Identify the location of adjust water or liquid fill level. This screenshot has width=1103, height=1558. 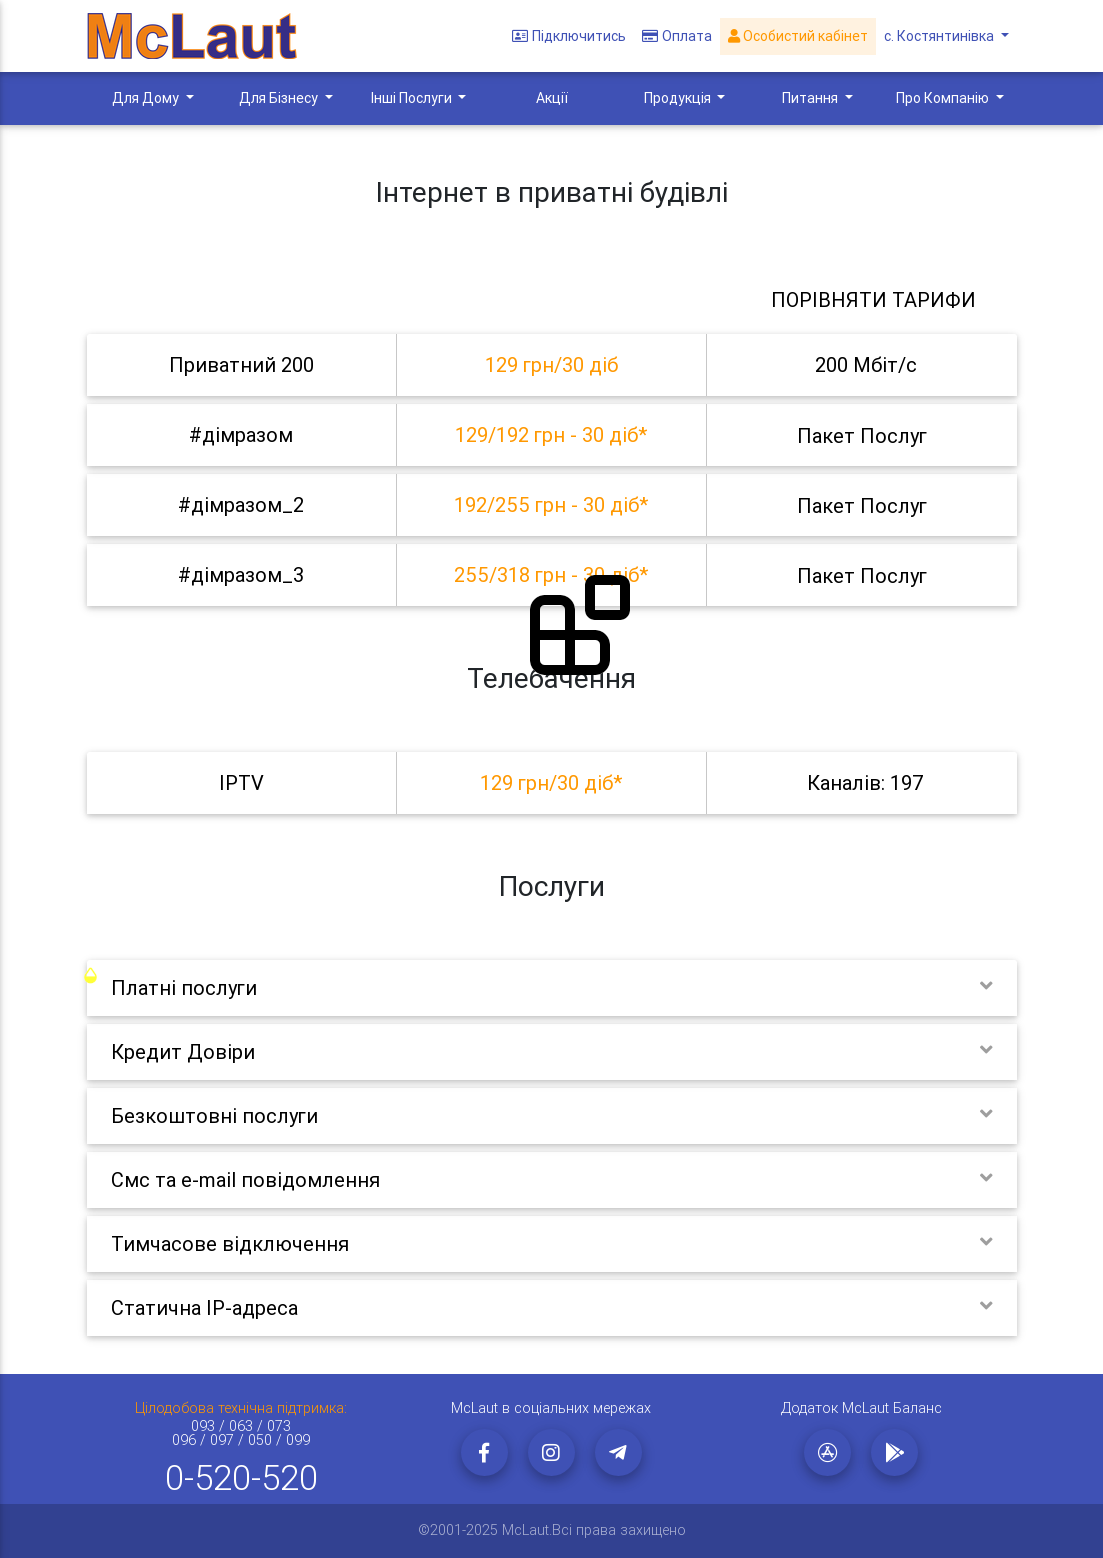
(90, 975).